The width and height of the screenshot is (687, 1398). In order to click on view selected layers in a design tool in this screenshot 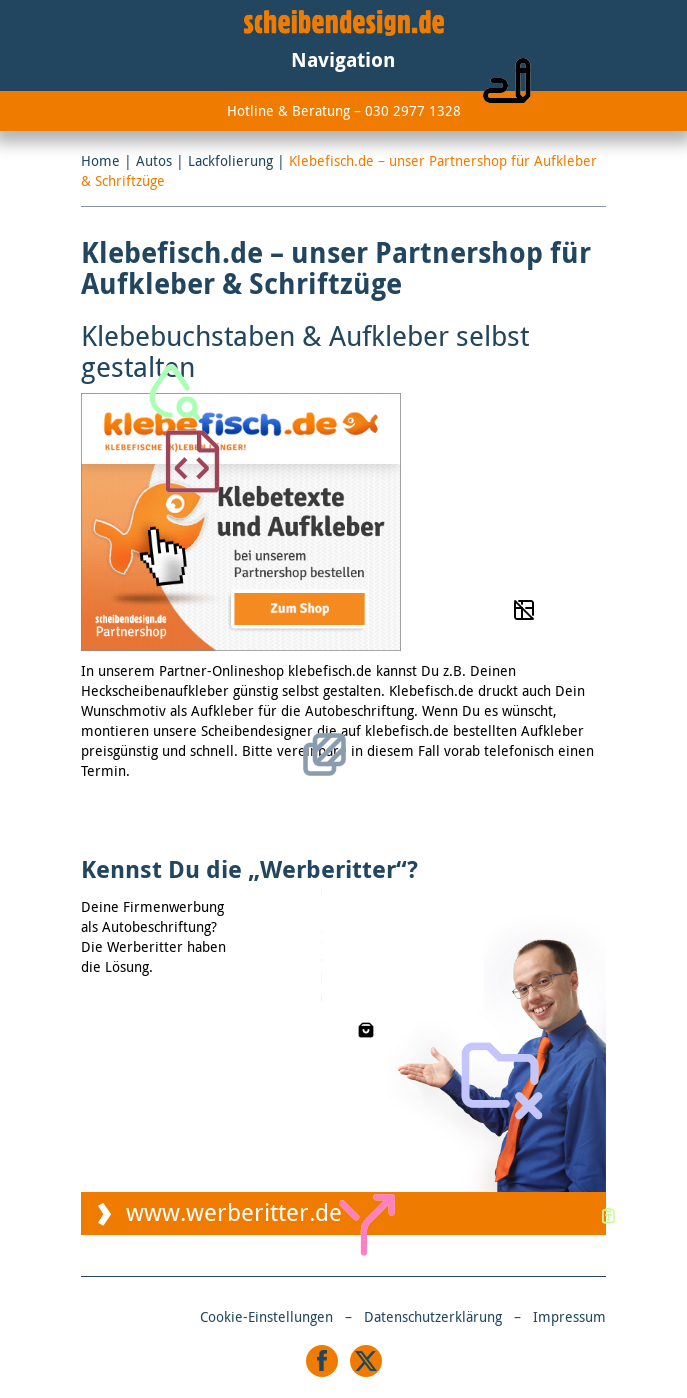, I will do `click(324, 754)`.